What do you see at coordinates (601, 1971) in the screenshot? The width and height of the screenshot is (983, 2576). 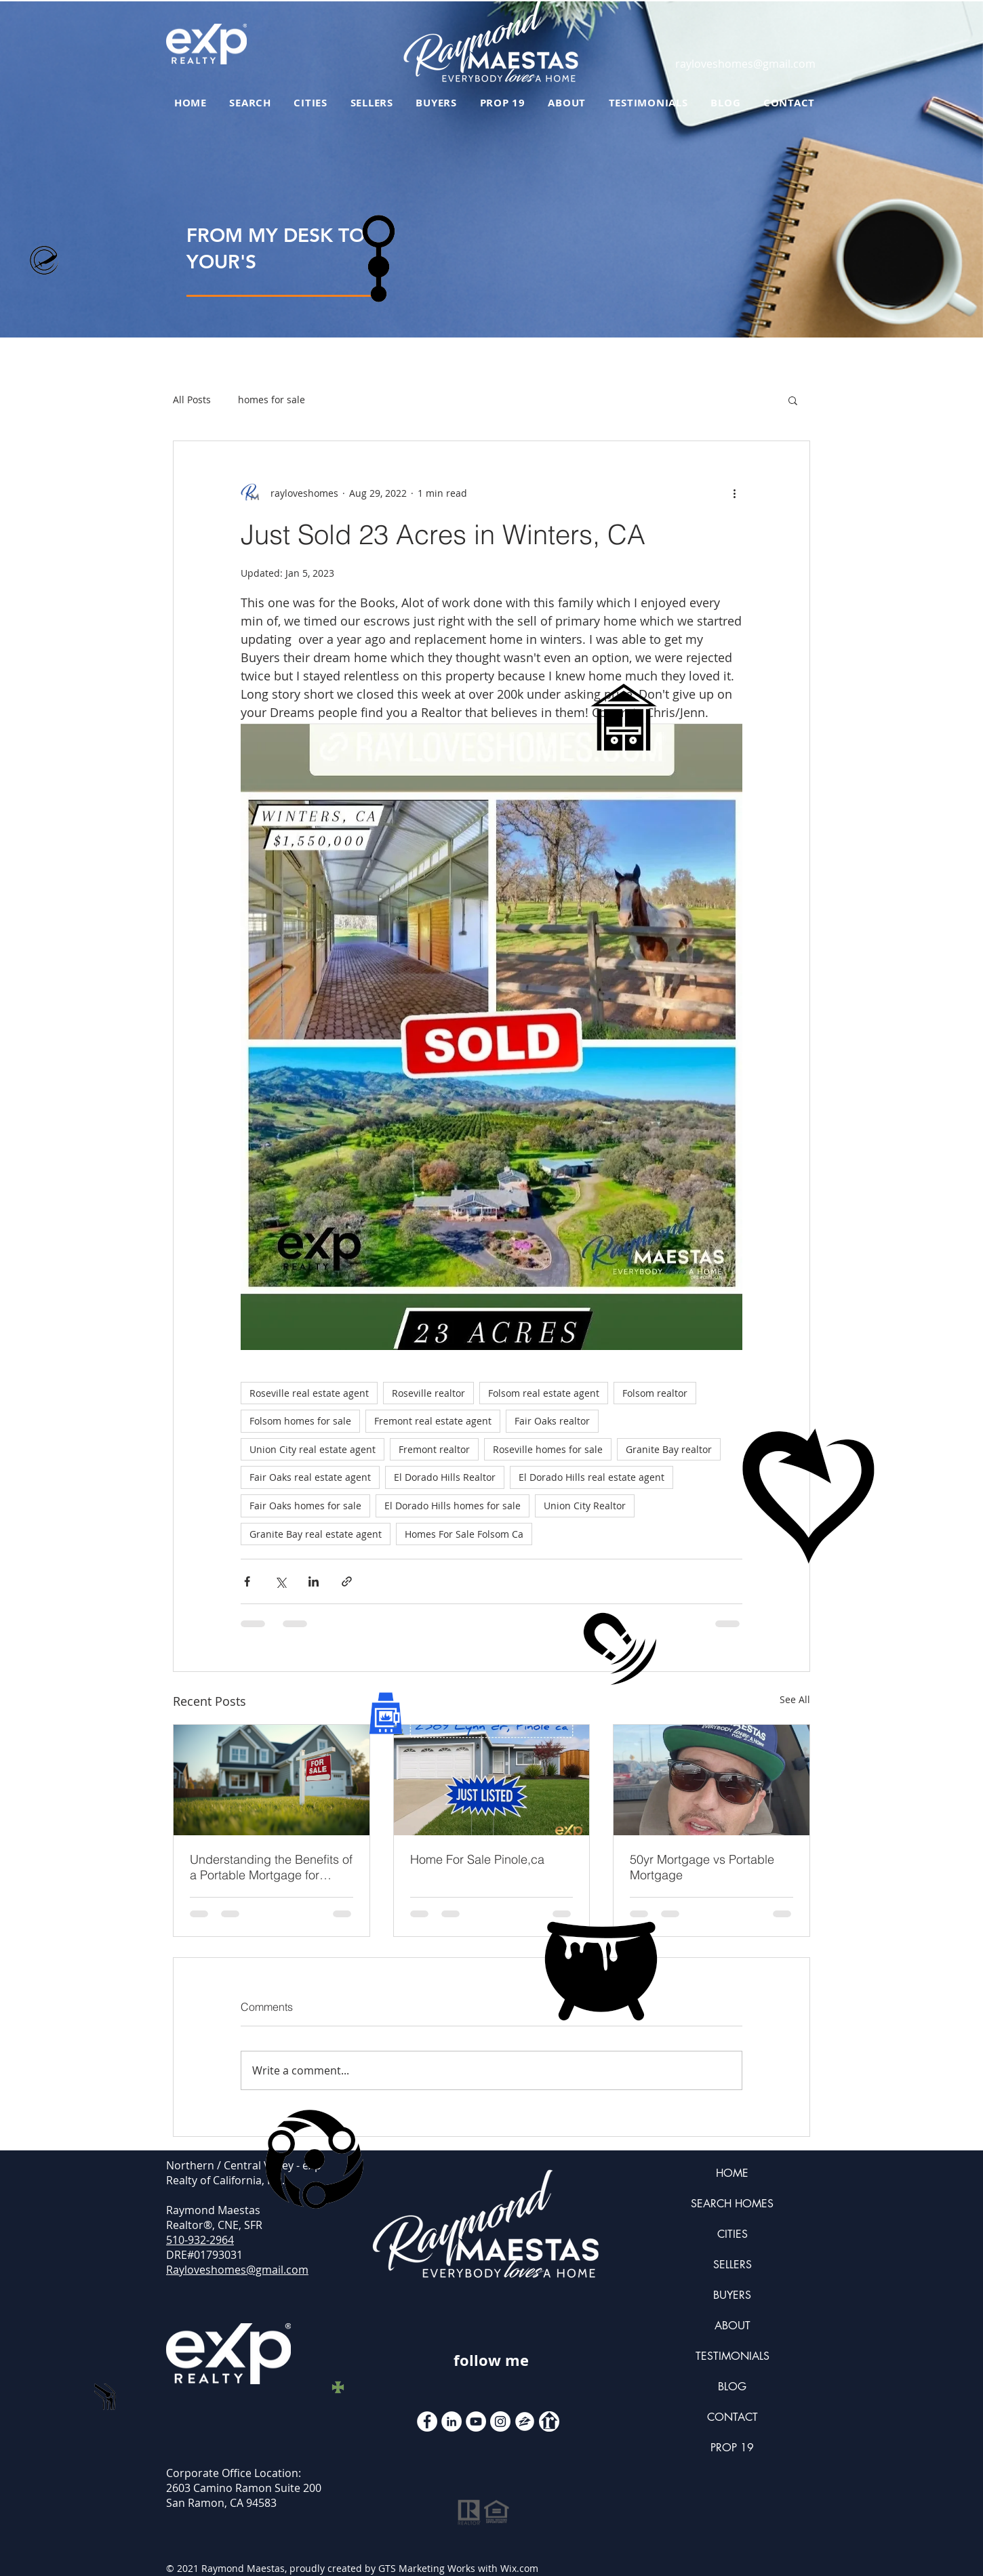 I see `access potion crafting or brewing menu` at bounding box center [601, 1971].